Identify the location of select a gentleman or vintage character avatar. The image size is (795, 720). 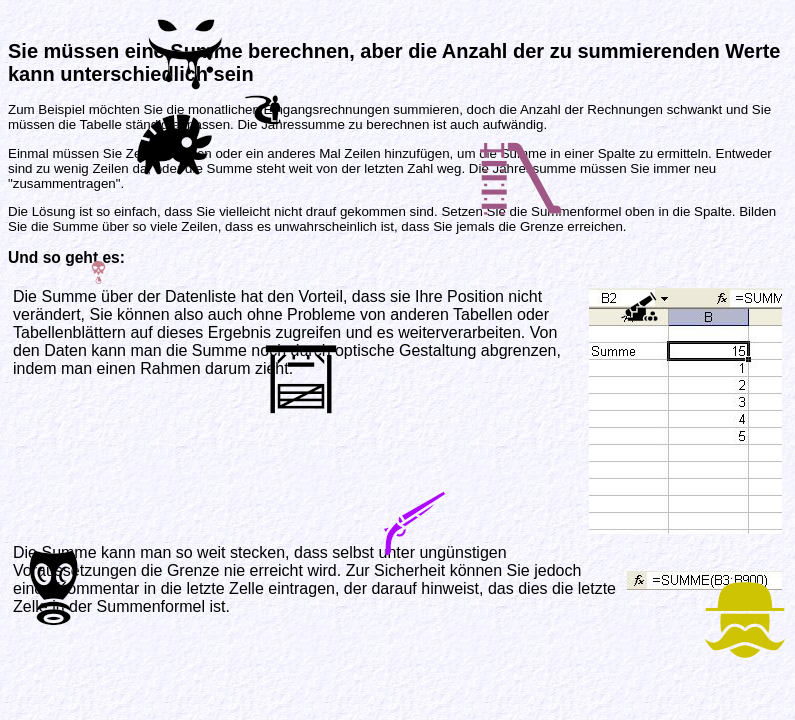
(745, 620).